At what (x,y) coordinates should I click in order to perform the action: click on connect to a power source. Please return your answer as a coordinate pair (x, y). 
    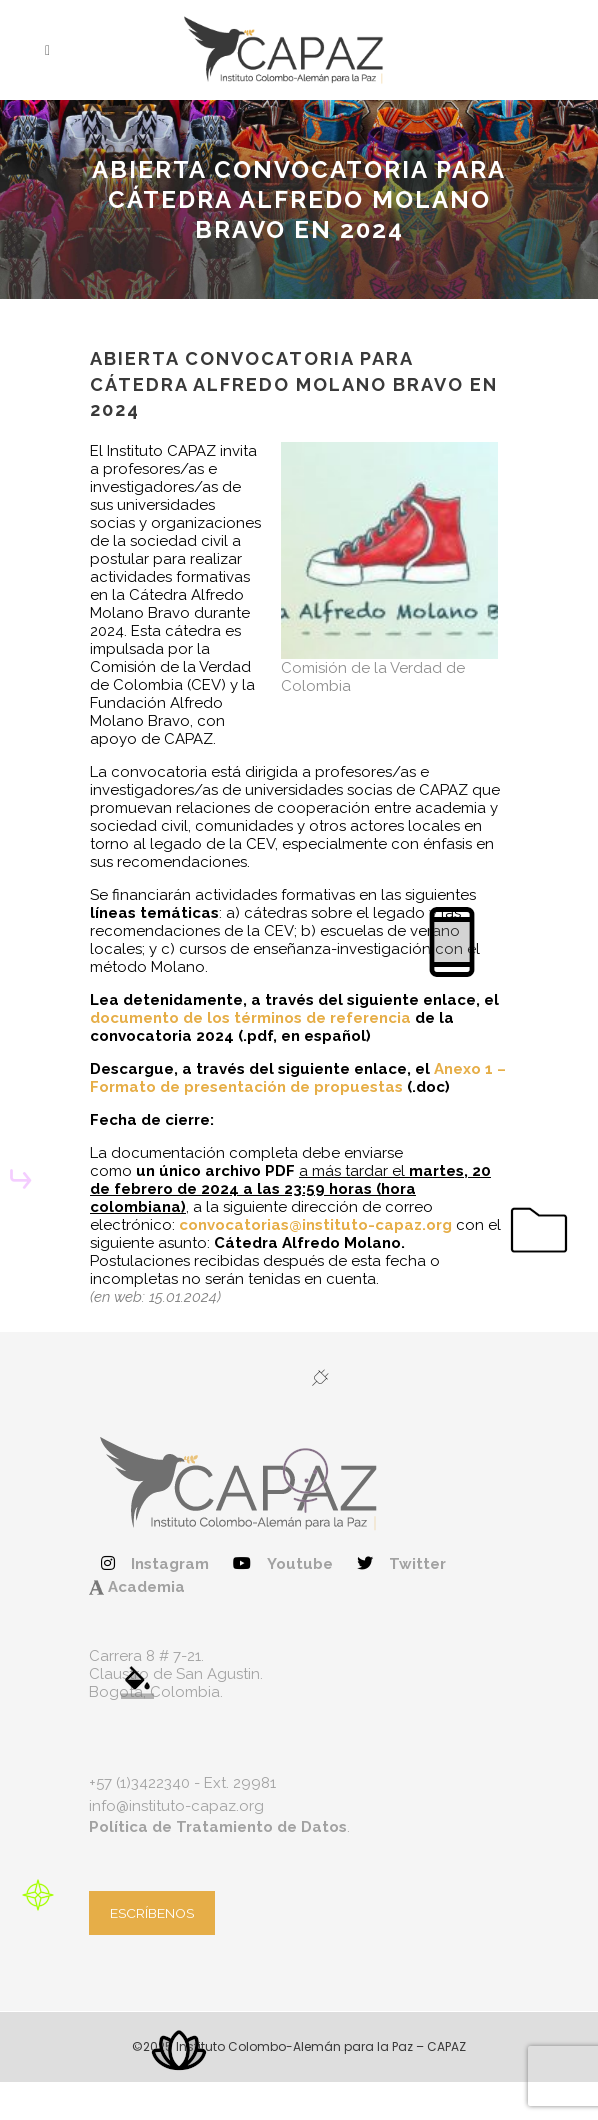
    Looking at the image, I should click on (320, 1378).